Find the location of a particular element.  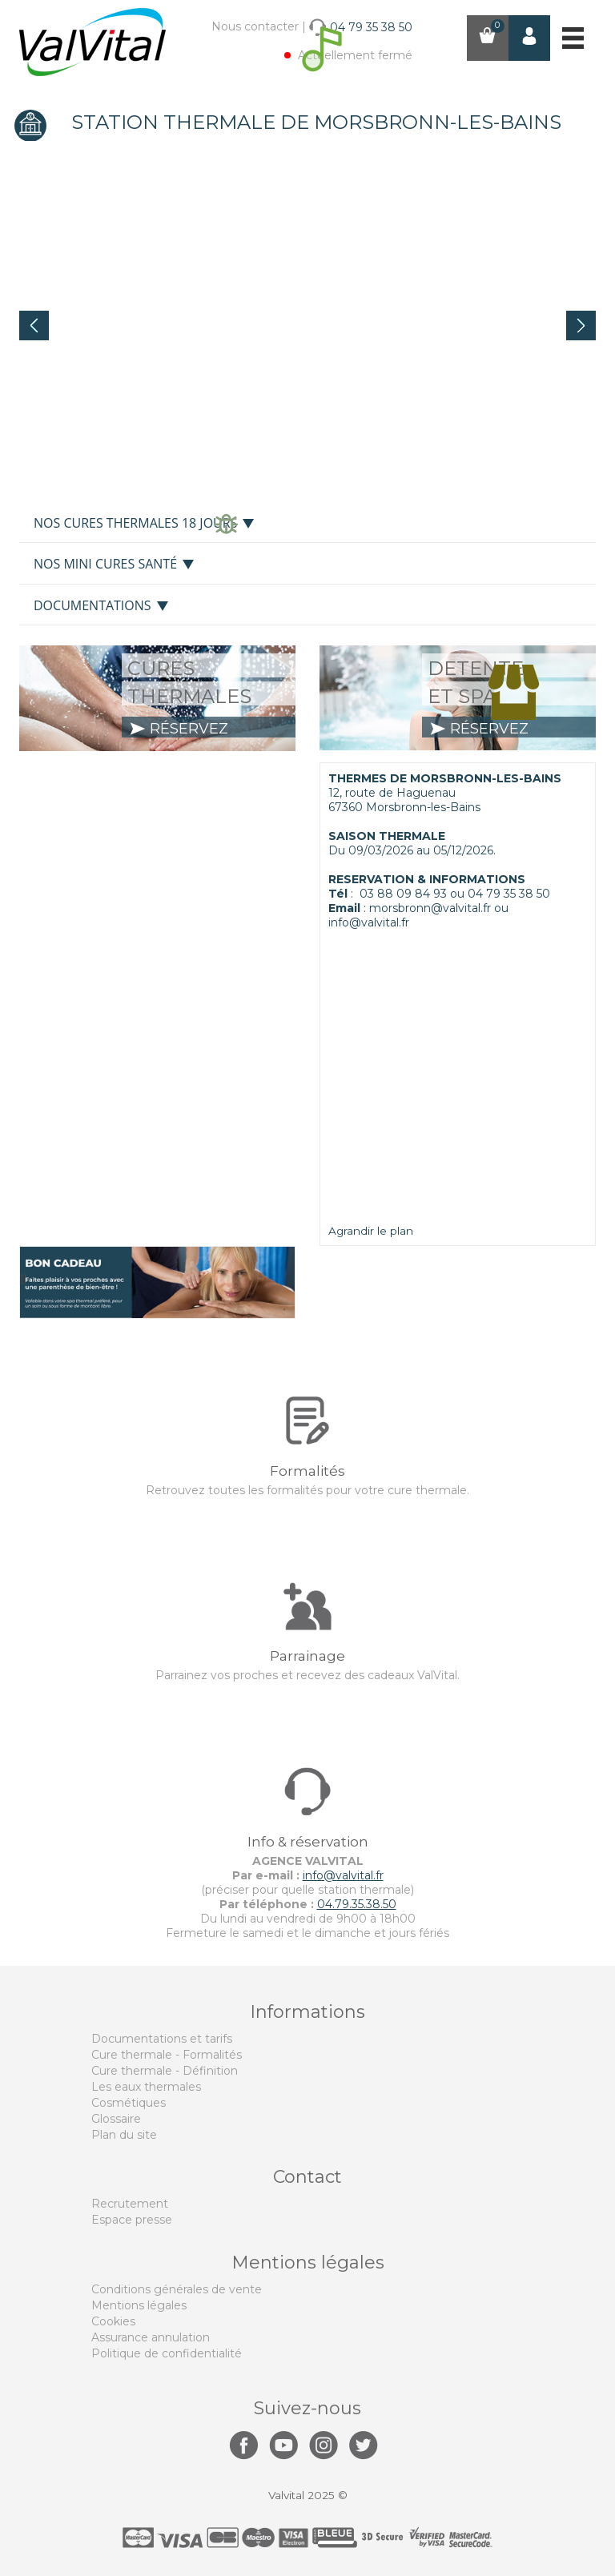

indicates a count of two items is located at coordinates (23, 1279).